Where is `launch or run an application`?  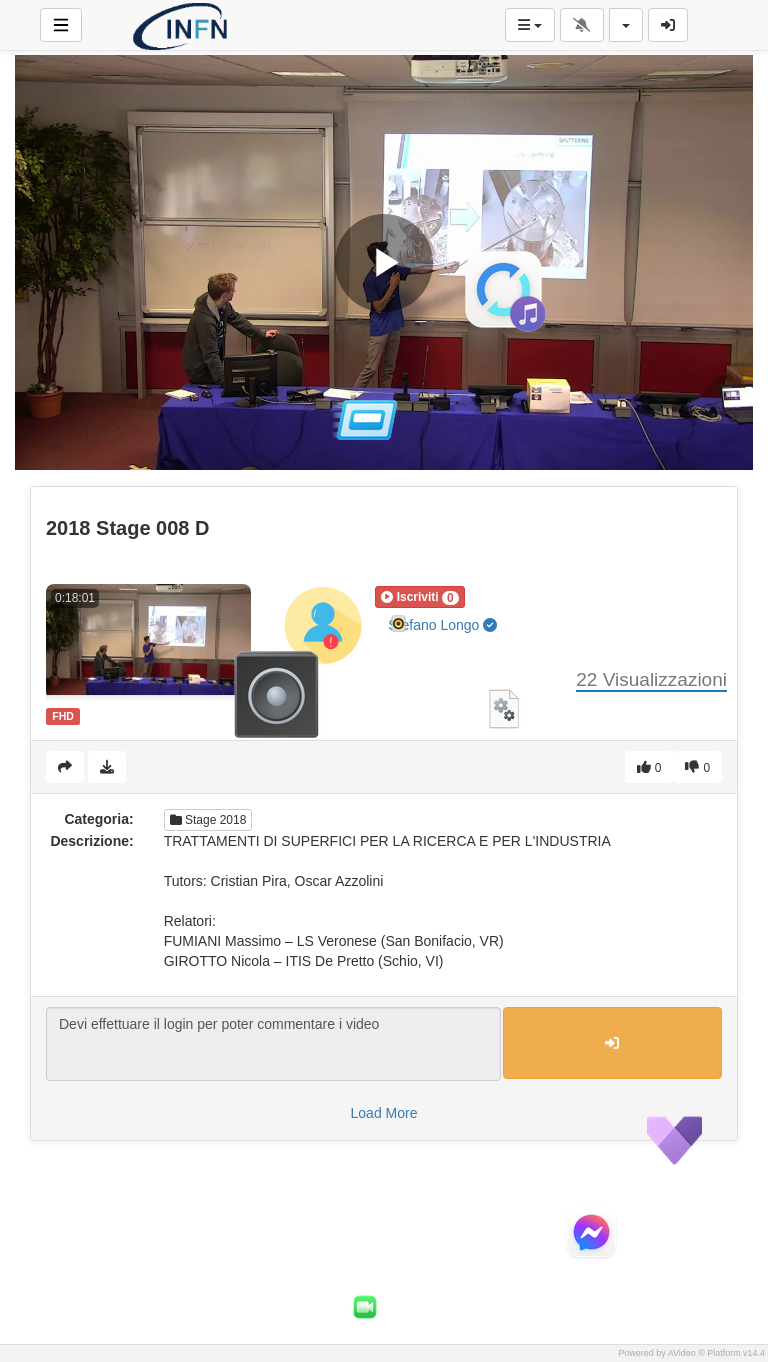 launch or run an application is located at coordinates (367, 420).